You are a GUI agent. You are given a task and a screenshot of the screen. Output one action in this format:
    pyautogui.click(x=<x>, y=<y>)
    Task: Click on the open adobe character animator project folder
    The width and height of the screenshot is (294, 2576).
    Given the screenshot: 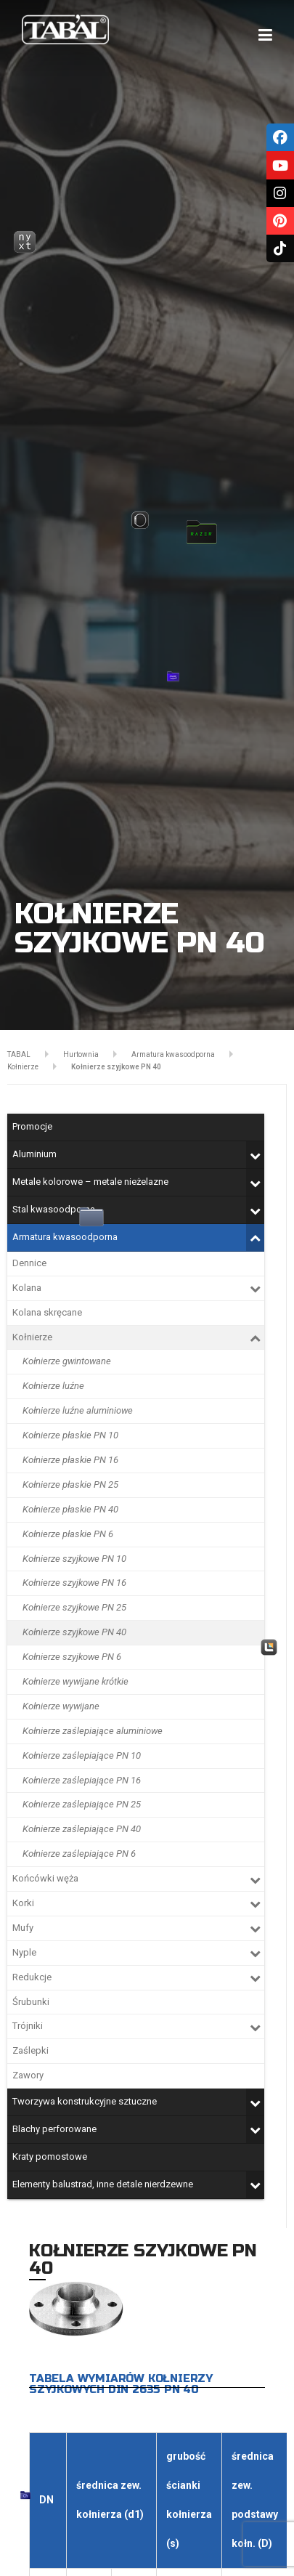 What is the action you would take?
    pyautogui.click(x=25, y=2495)
    